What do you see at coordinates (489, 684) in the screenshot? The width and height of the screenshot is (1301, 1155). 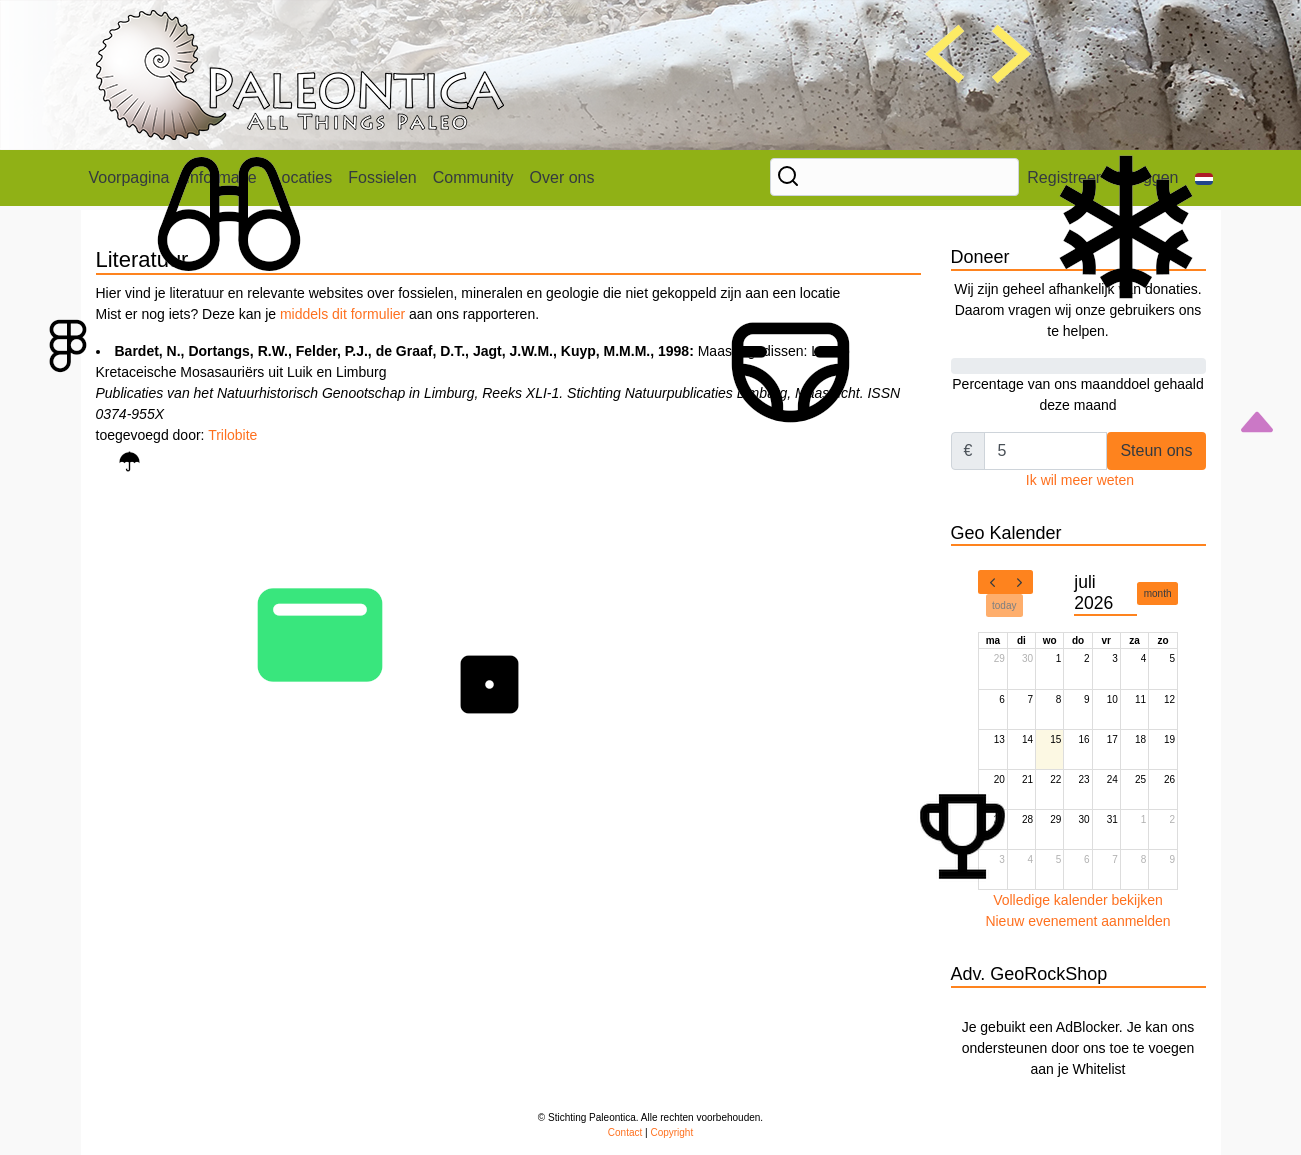 I see `indicates a value of one in a dice or random number game` at bounding box center [489, 684].